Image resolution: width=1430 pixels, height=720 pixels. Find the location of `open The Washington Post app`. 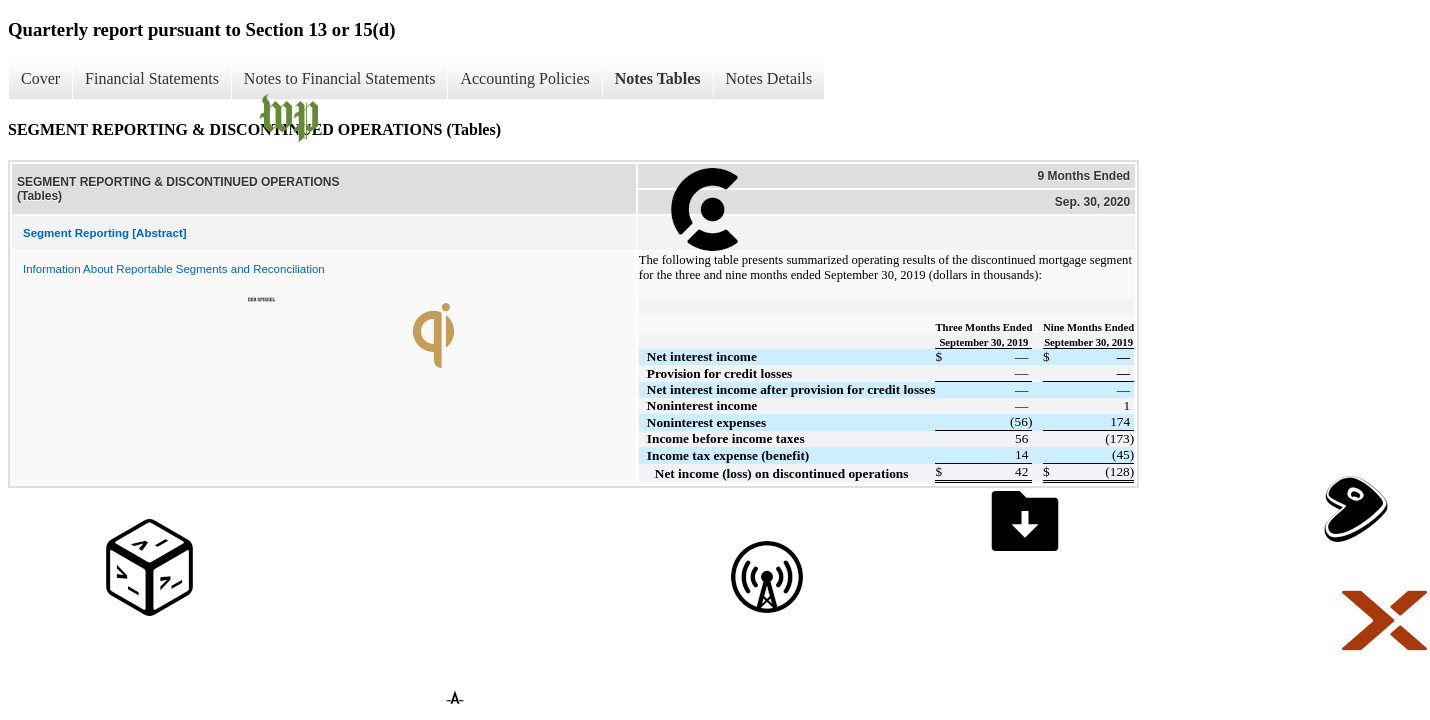

open The Washington Post app is located at coordinates (289, 118).